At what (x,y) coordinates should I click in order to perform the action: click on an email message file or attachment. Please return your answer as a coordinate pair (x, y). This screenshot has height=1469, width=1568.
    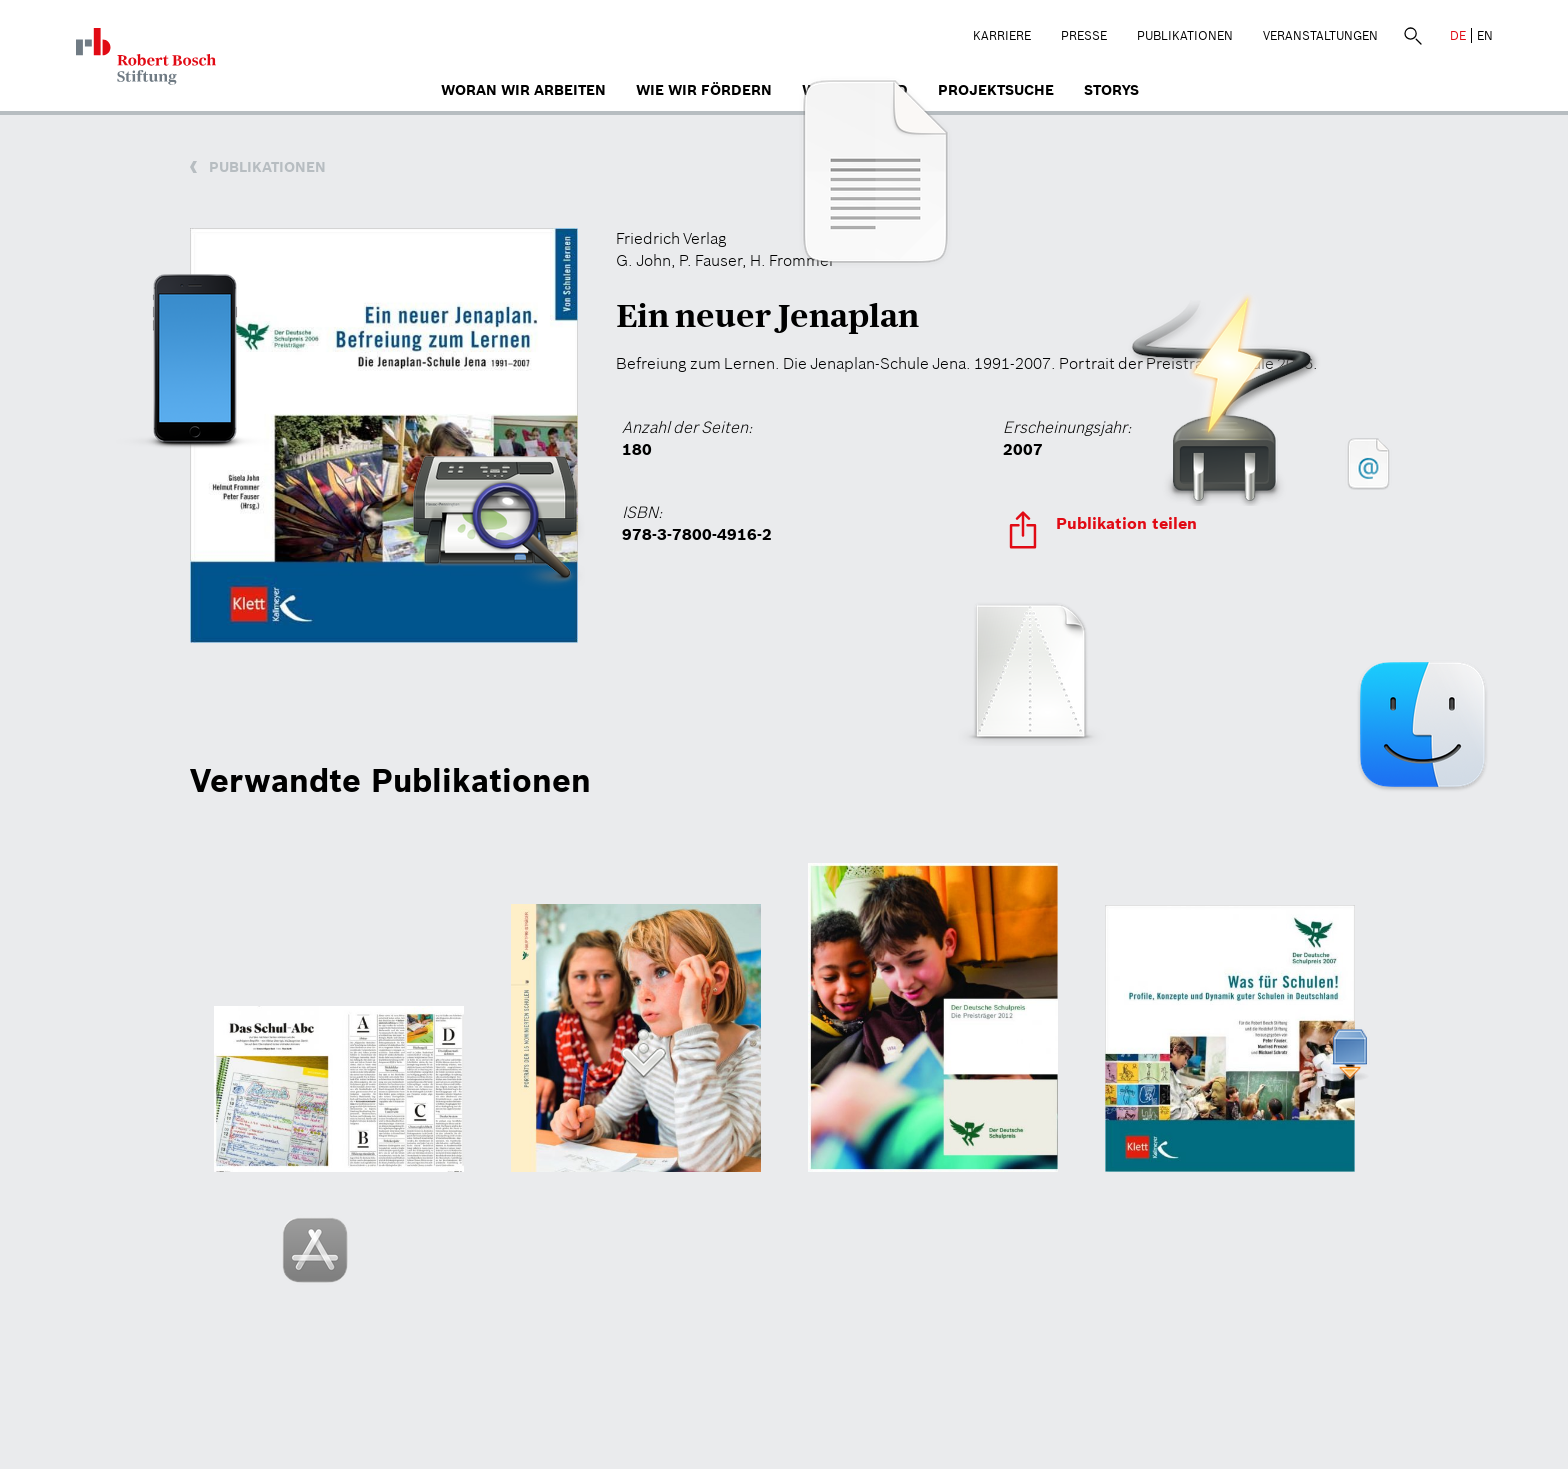
    Looking at the image, I should click on (1368, 463).